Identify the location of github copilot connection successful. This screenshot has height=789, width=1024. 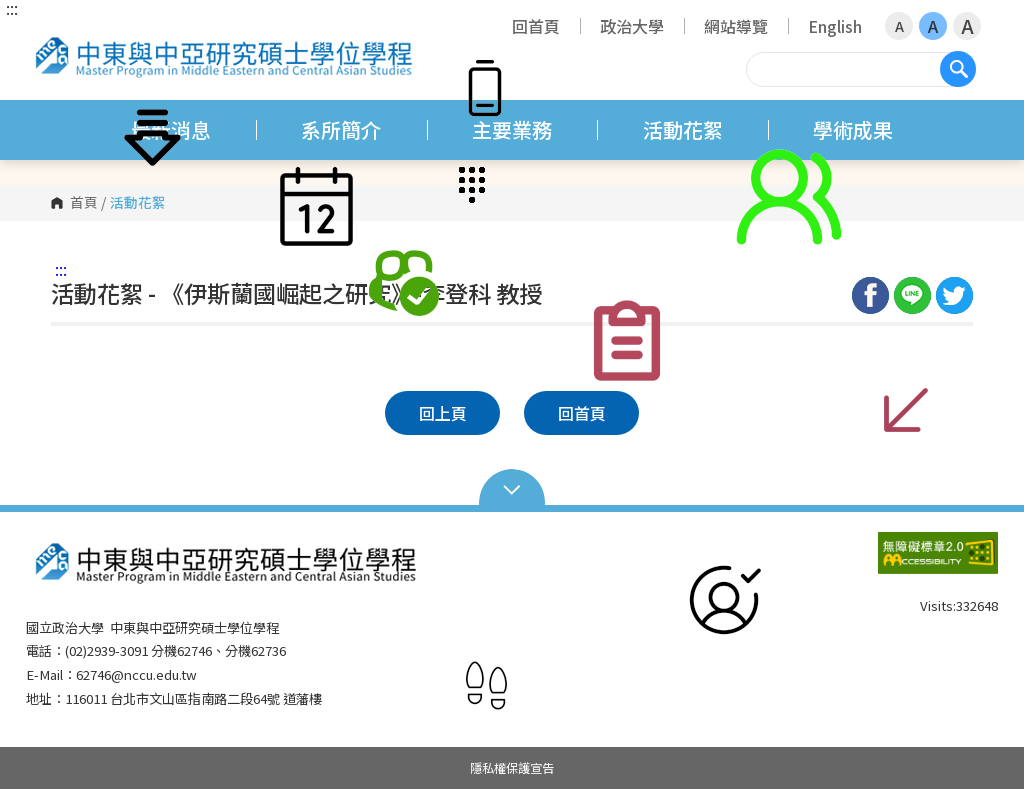
(404, 281).